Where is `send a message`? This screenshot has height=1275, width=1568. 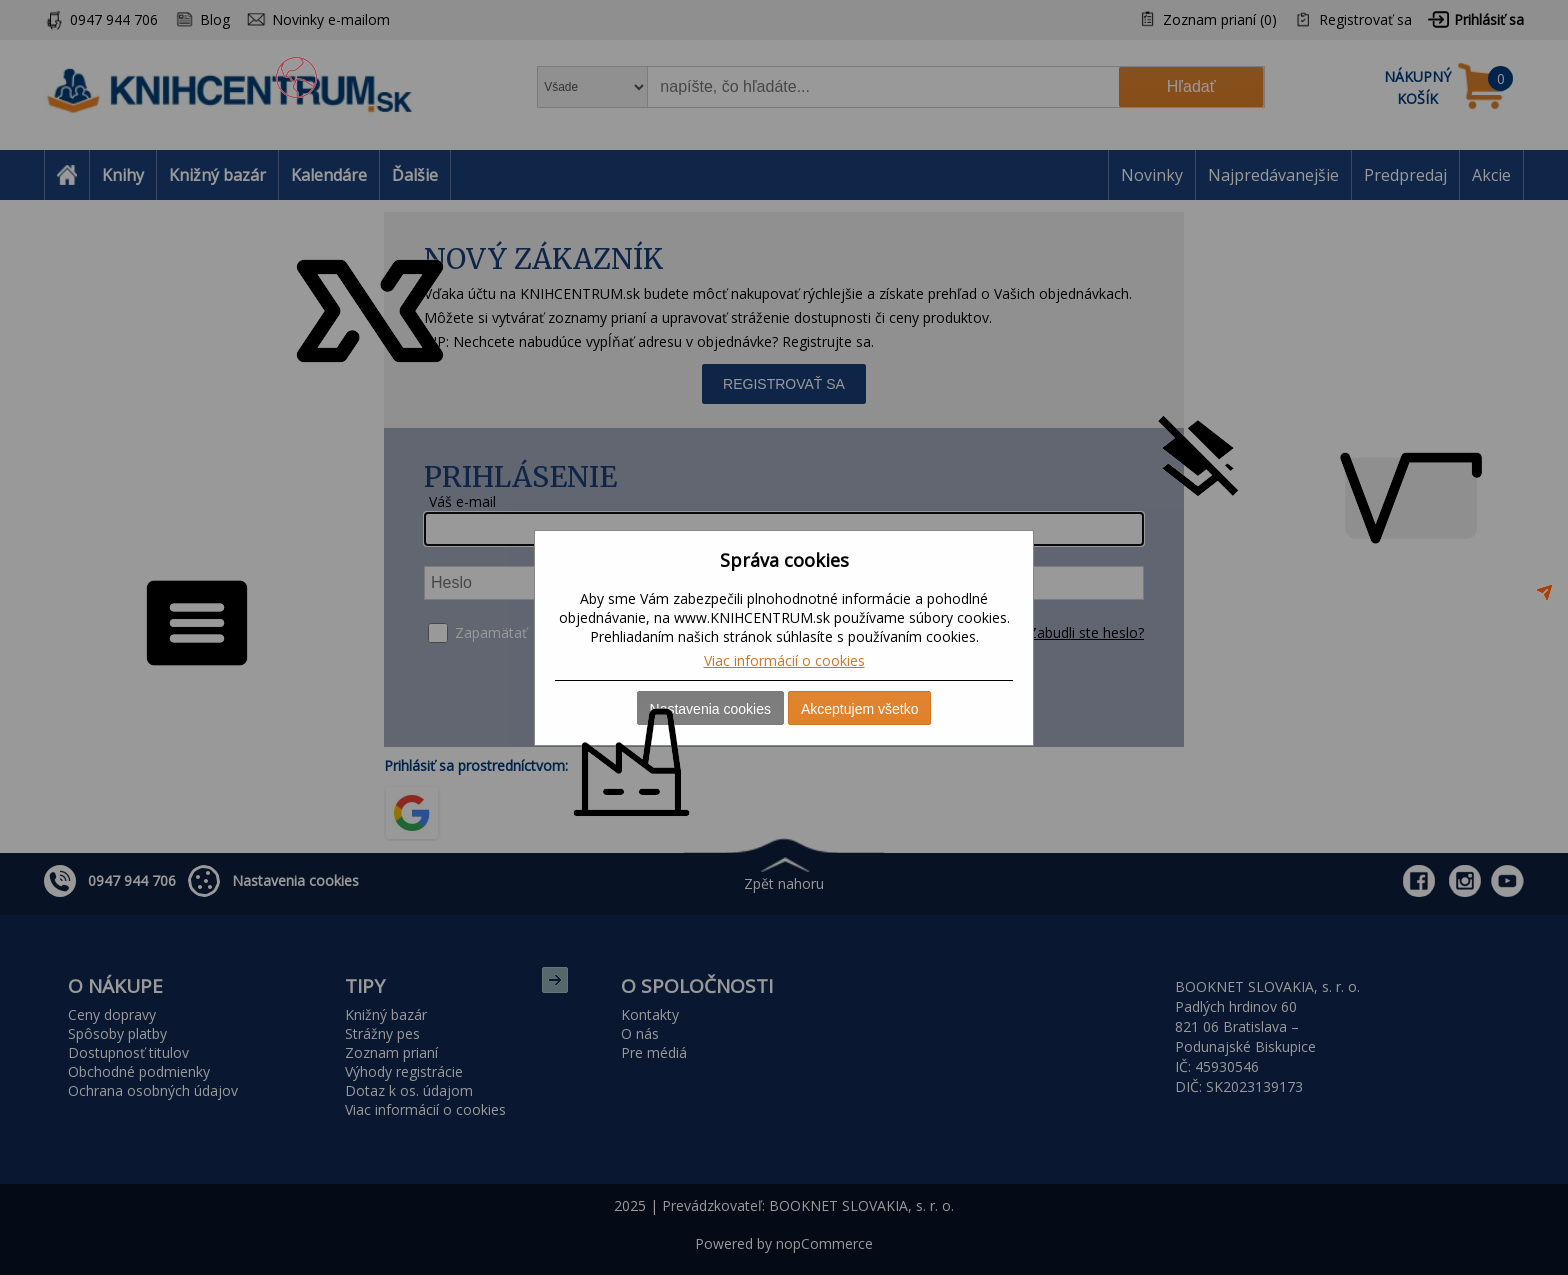
send a message is located at coordinates (1545, 592).